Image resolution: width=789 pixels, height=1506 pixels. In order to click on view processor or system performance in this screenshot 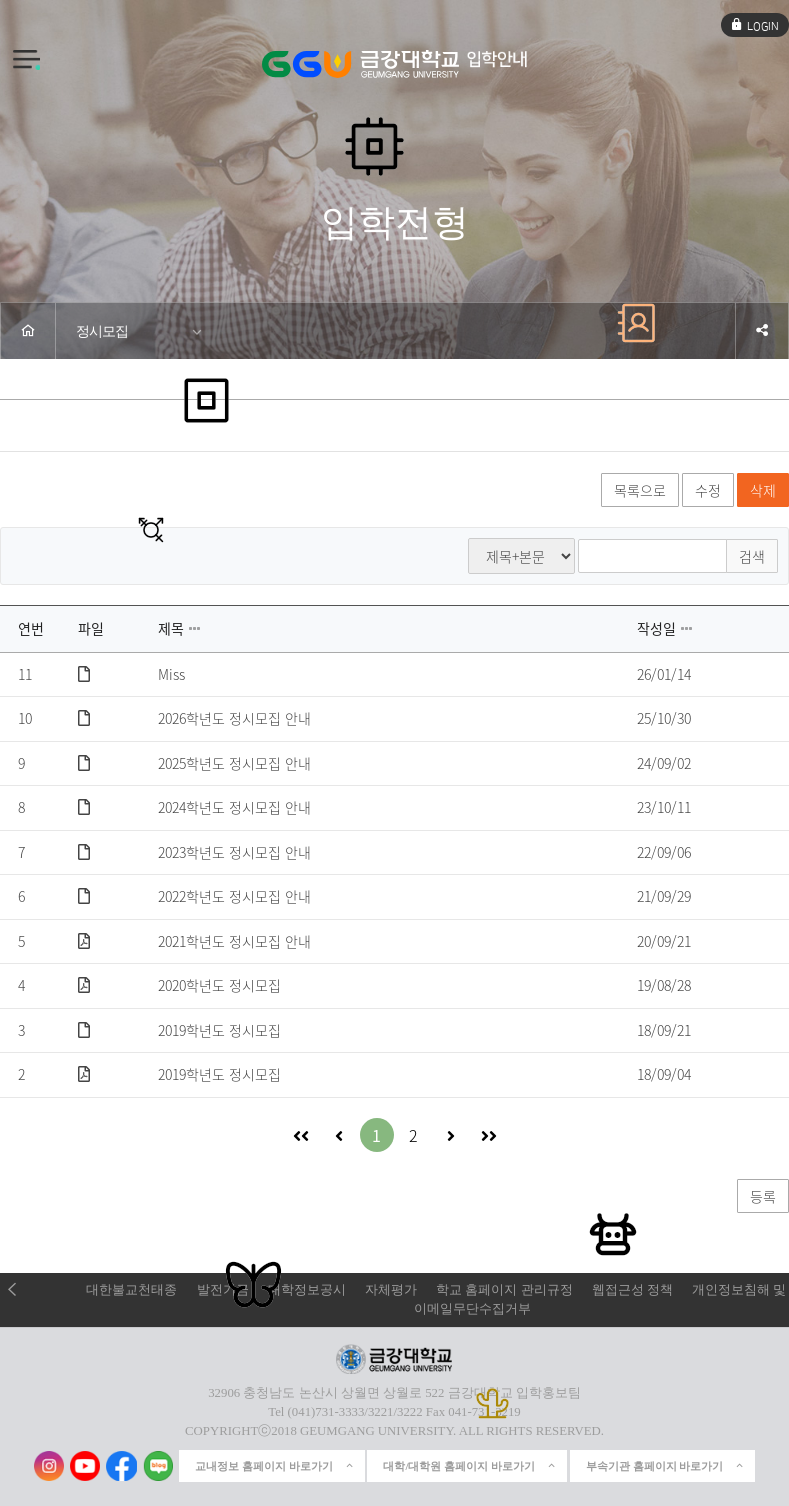, I will do `click(374, 146)`.